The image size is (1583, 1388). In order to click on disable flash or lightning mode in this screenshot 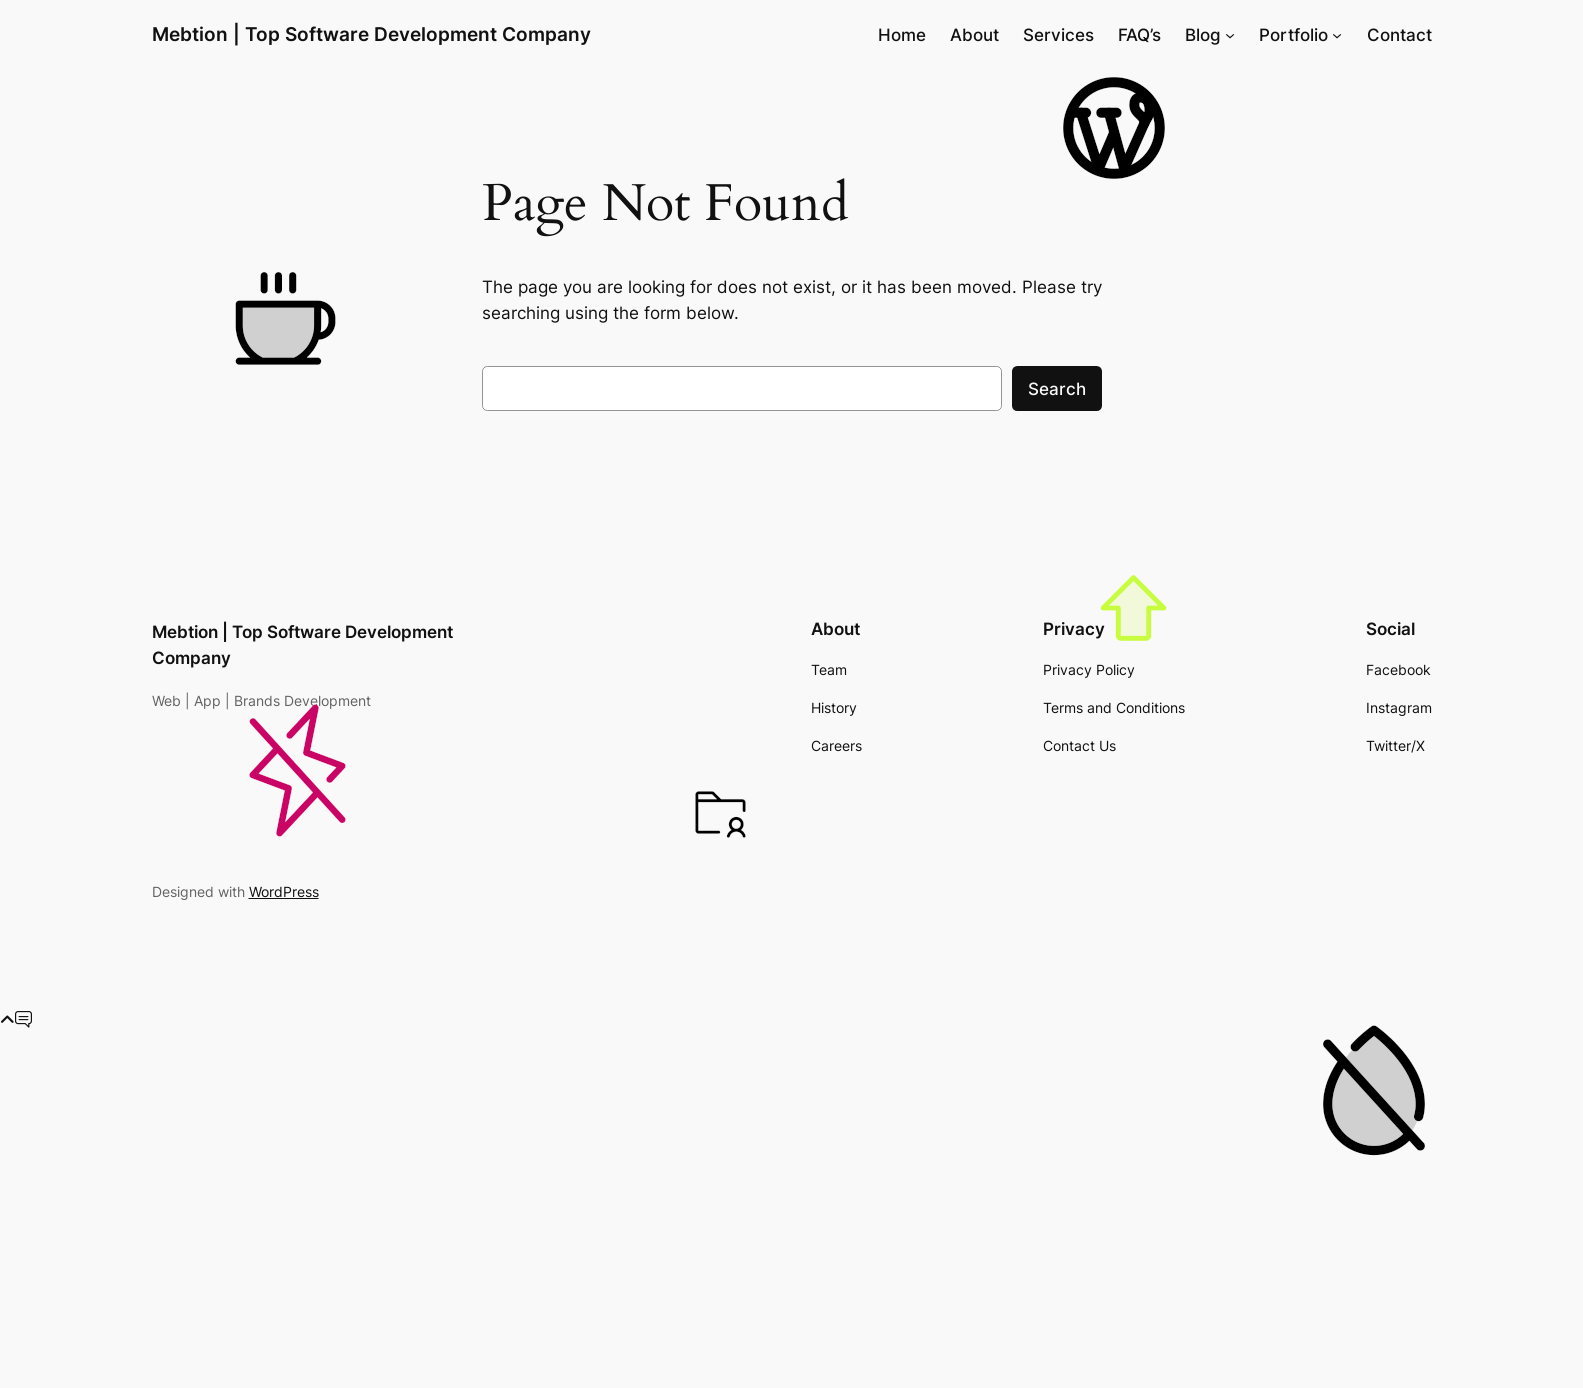, I will do `click(297, 770)`.